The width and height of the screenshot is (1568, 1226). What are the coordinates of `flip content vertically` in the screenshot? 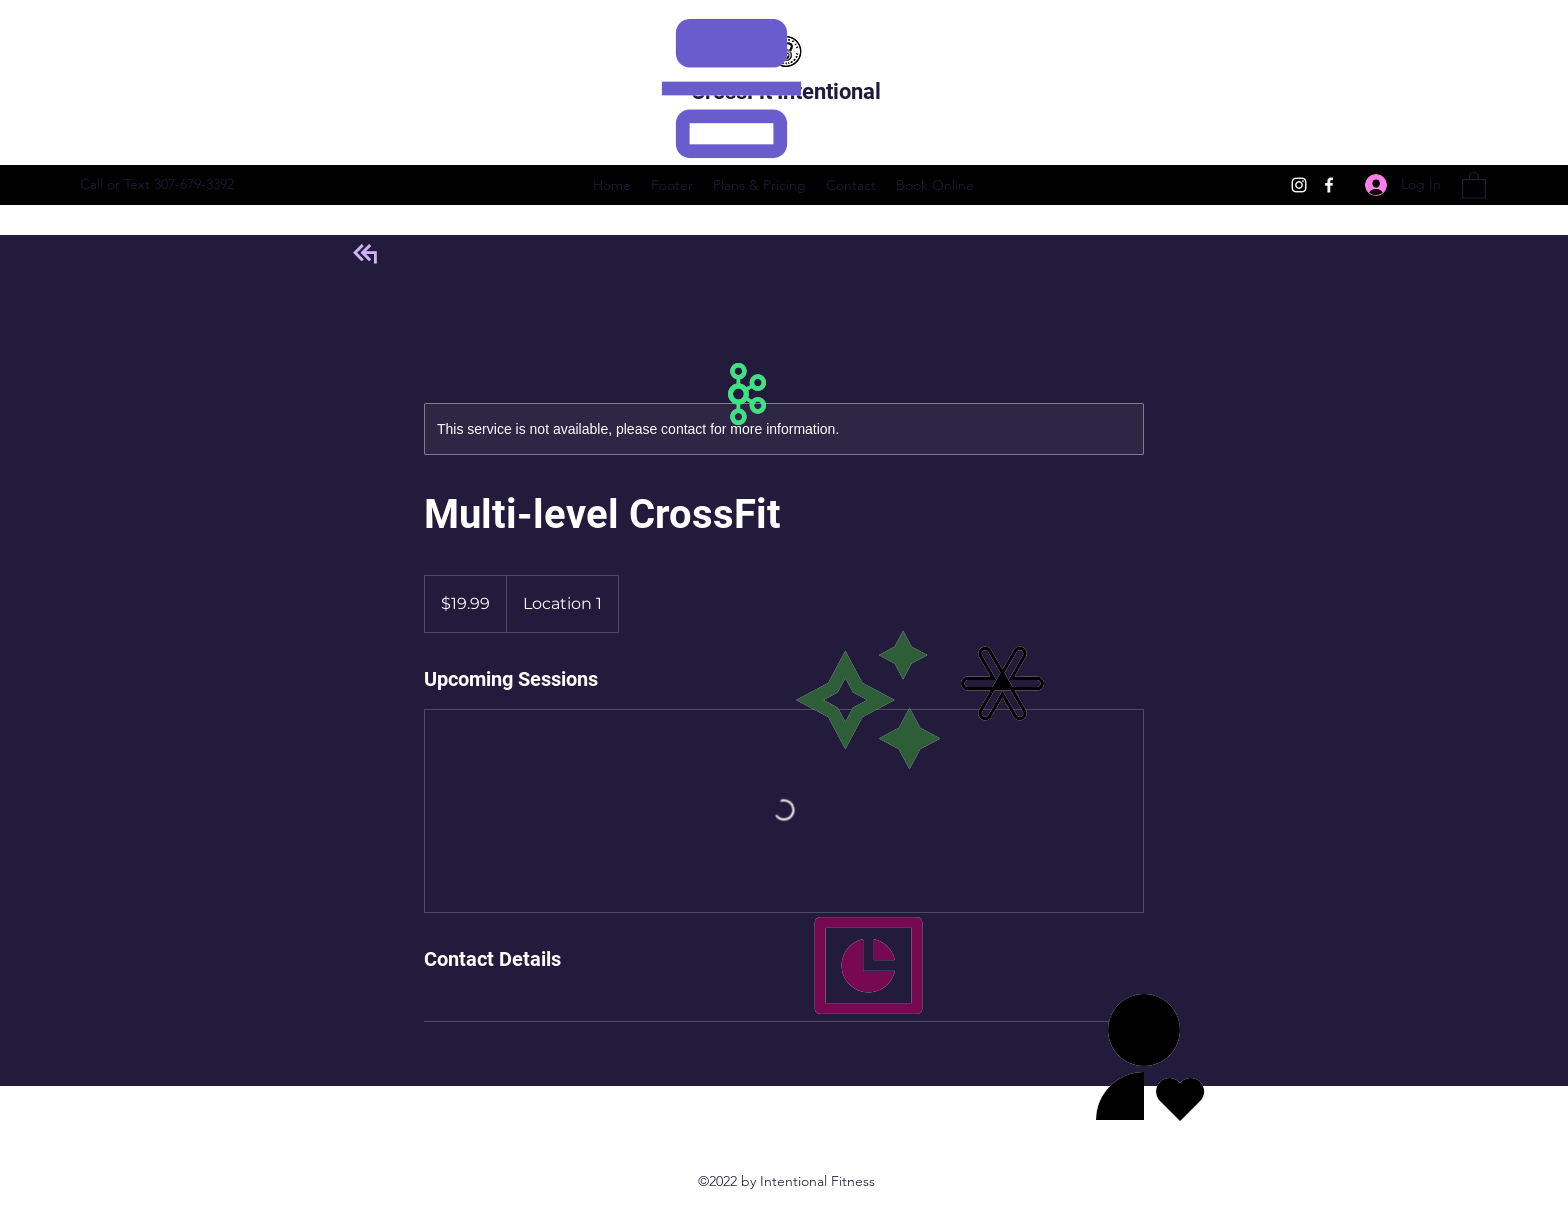 It's located at (731, 88).